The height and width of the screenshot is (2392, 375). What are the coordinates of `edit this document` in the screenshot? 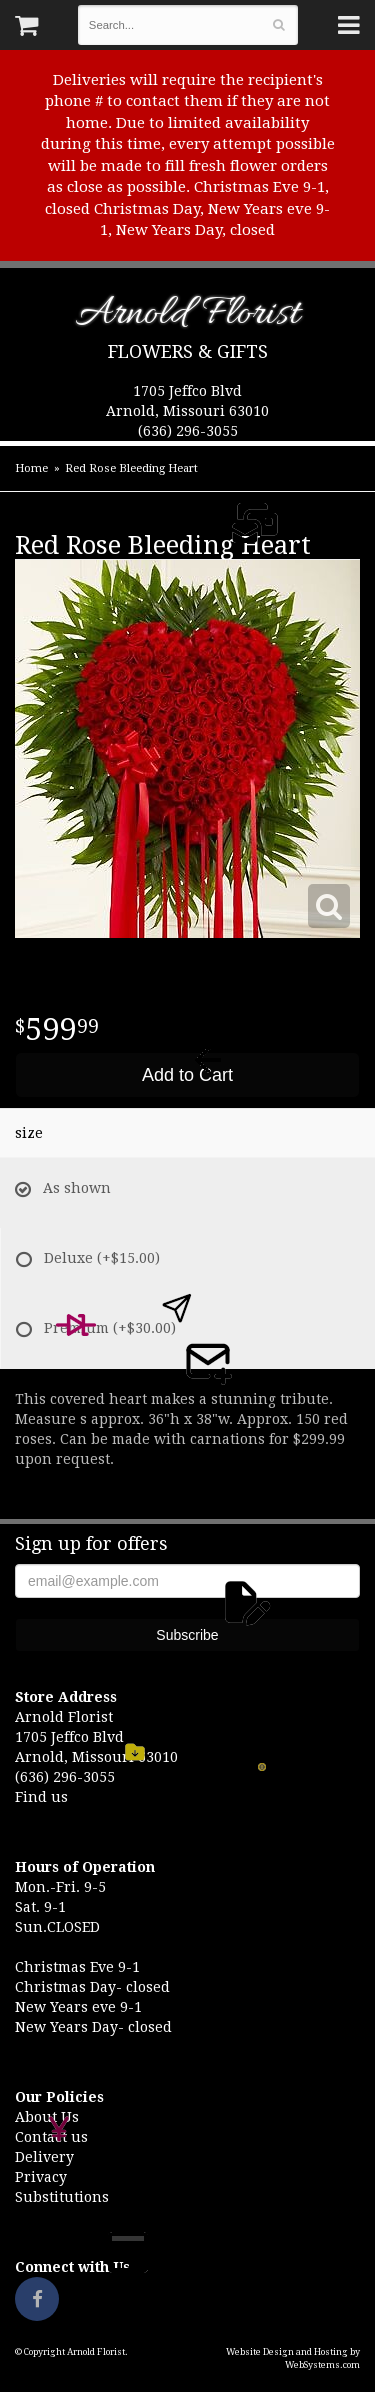 It's located at (246, 1602).